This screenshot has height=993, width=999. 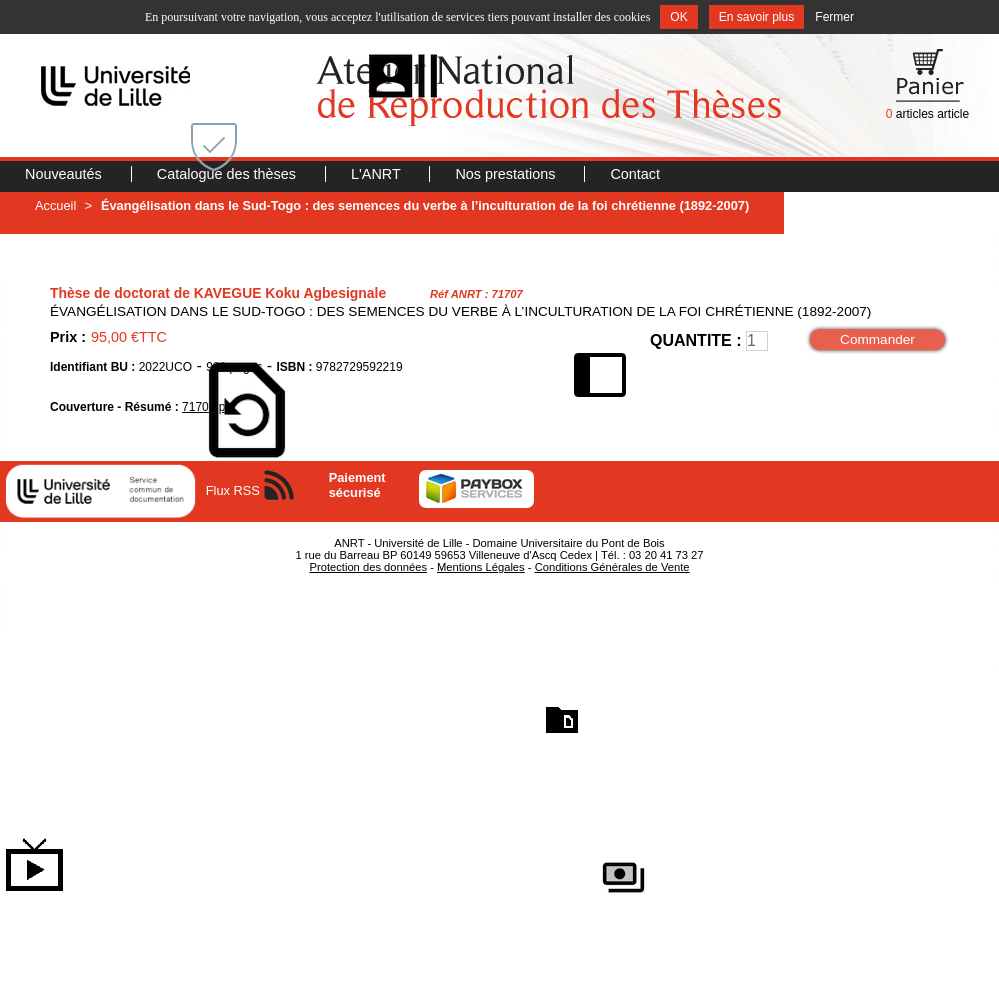 I want to click on restore a previous version of a document, so click(x=247, y=410).